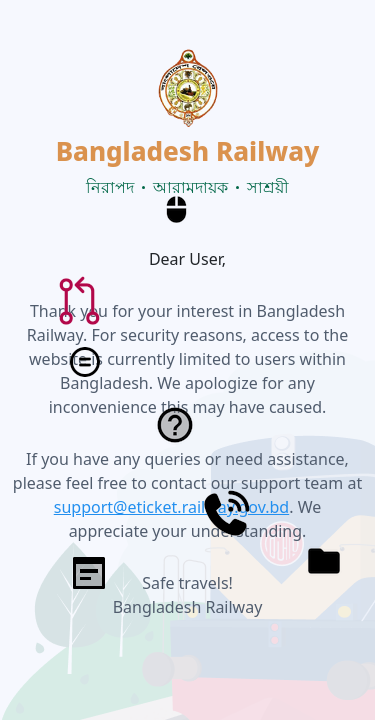  I want to click on create a new pull request, so click(79, 301).